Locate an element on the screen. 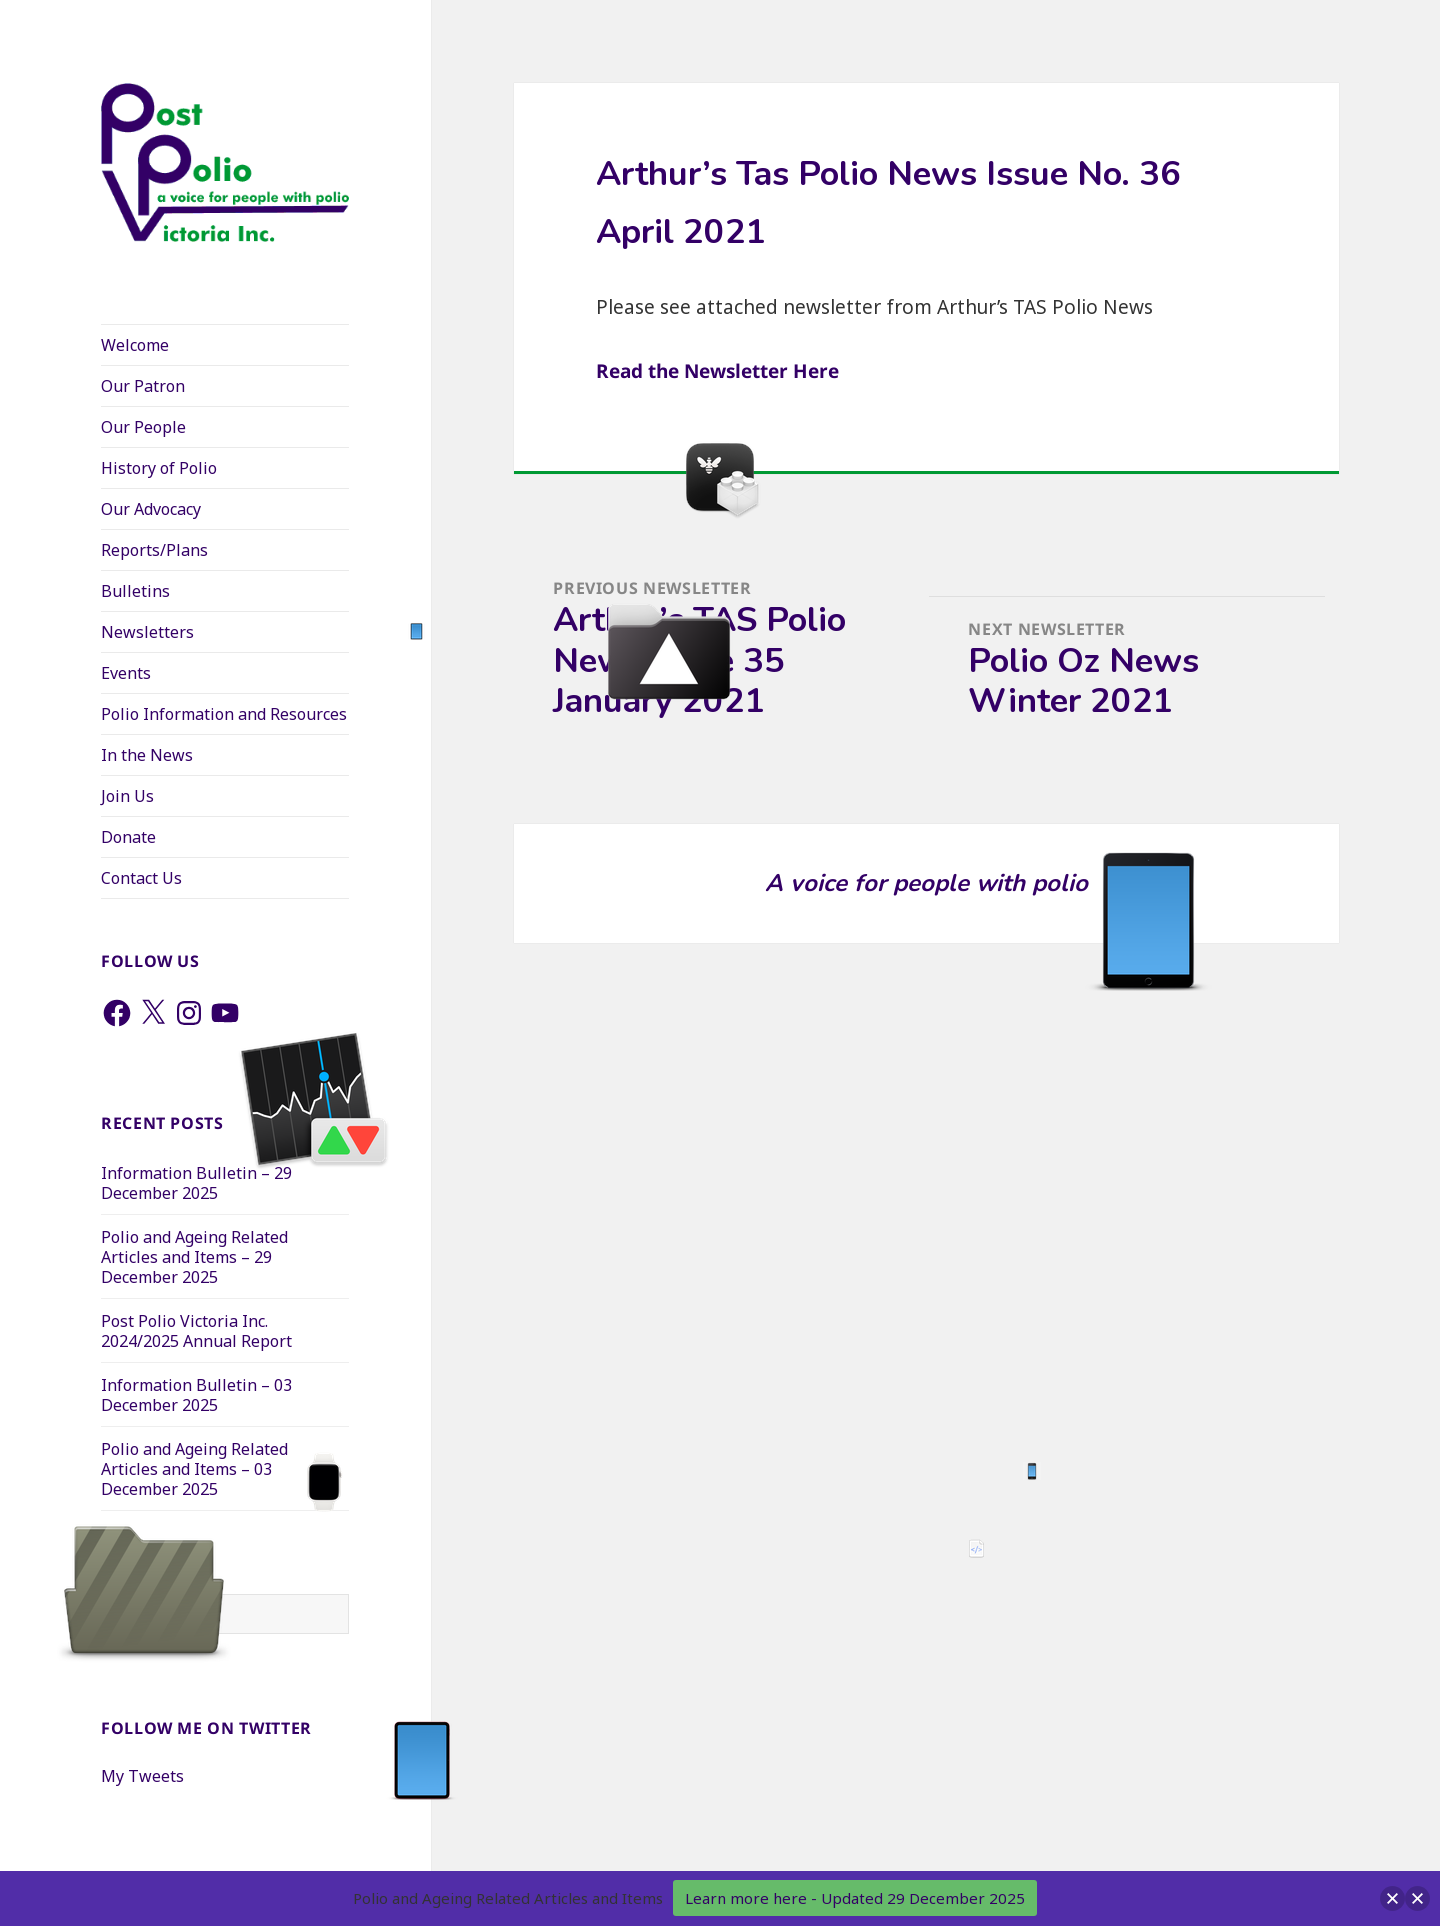  indicates a connected iPhone device is located at coordinates (1032, 1471).